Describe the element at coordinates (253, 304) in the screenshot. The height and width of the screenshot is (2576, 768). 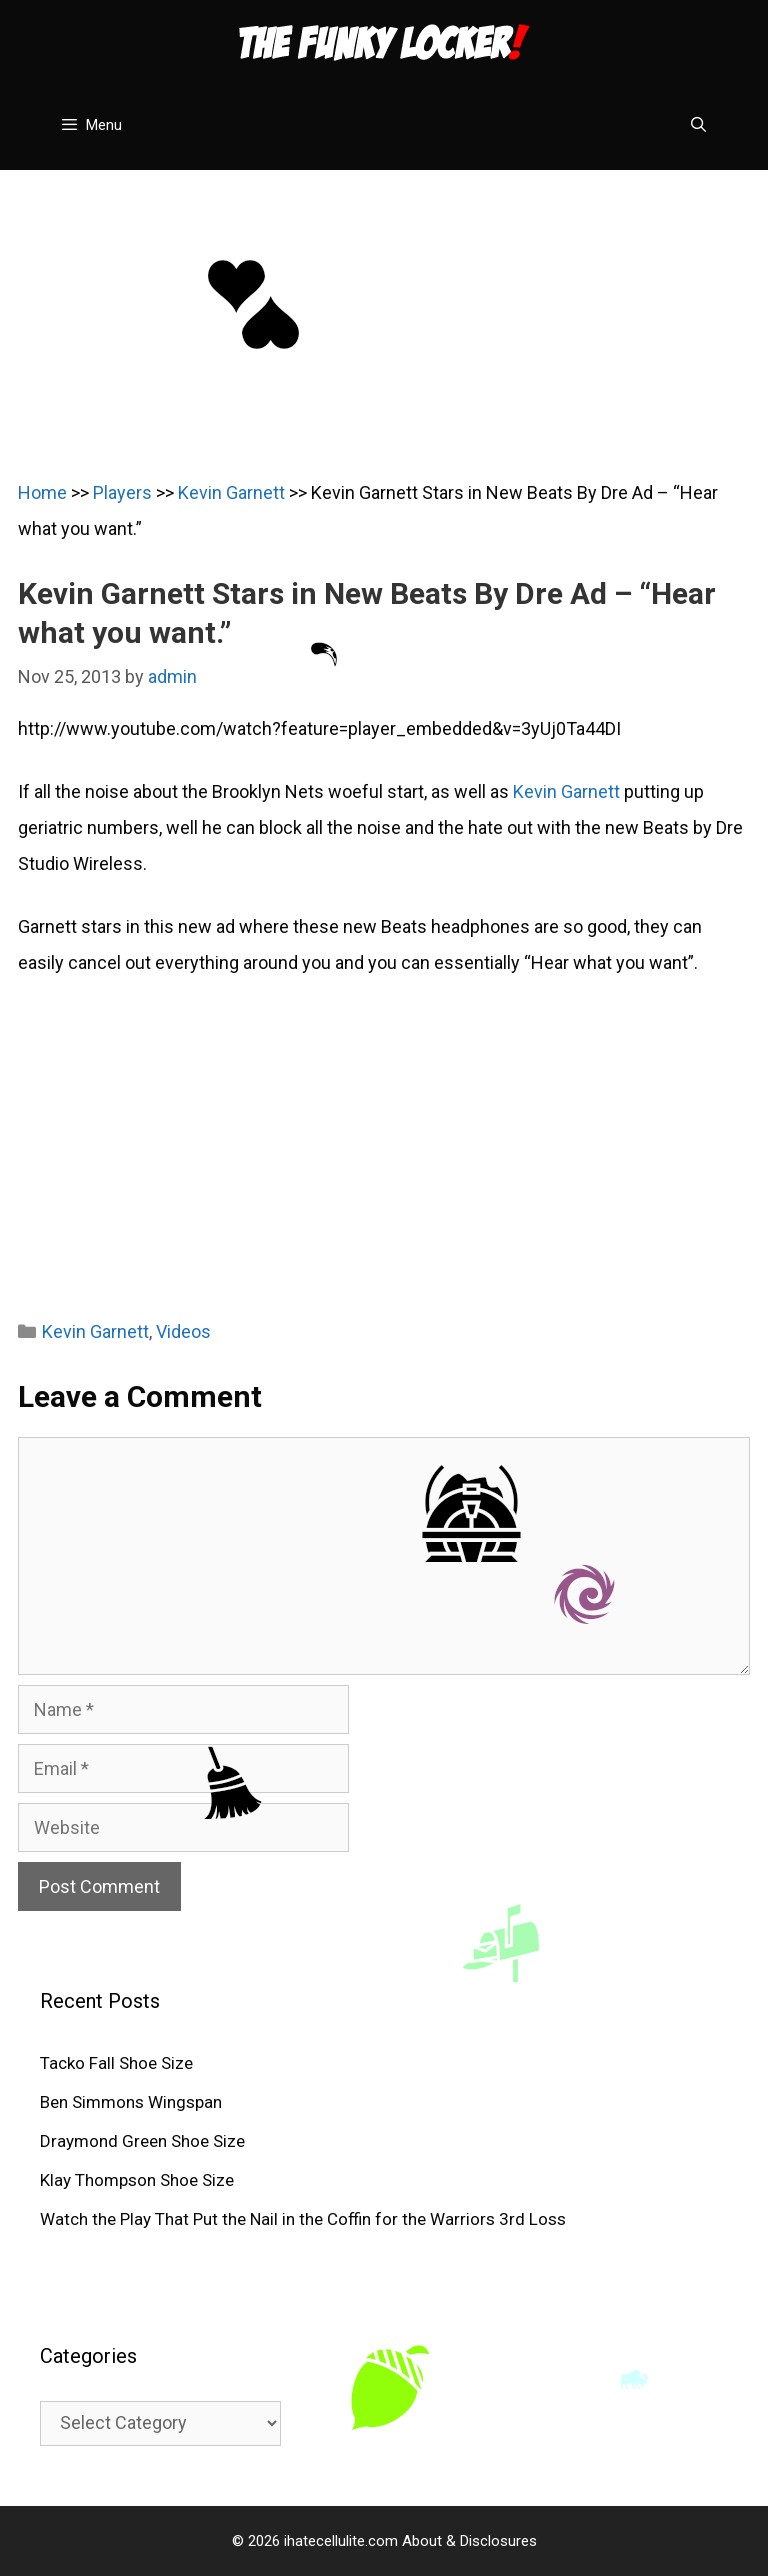
I see `toggle between like and dislike` at that location.